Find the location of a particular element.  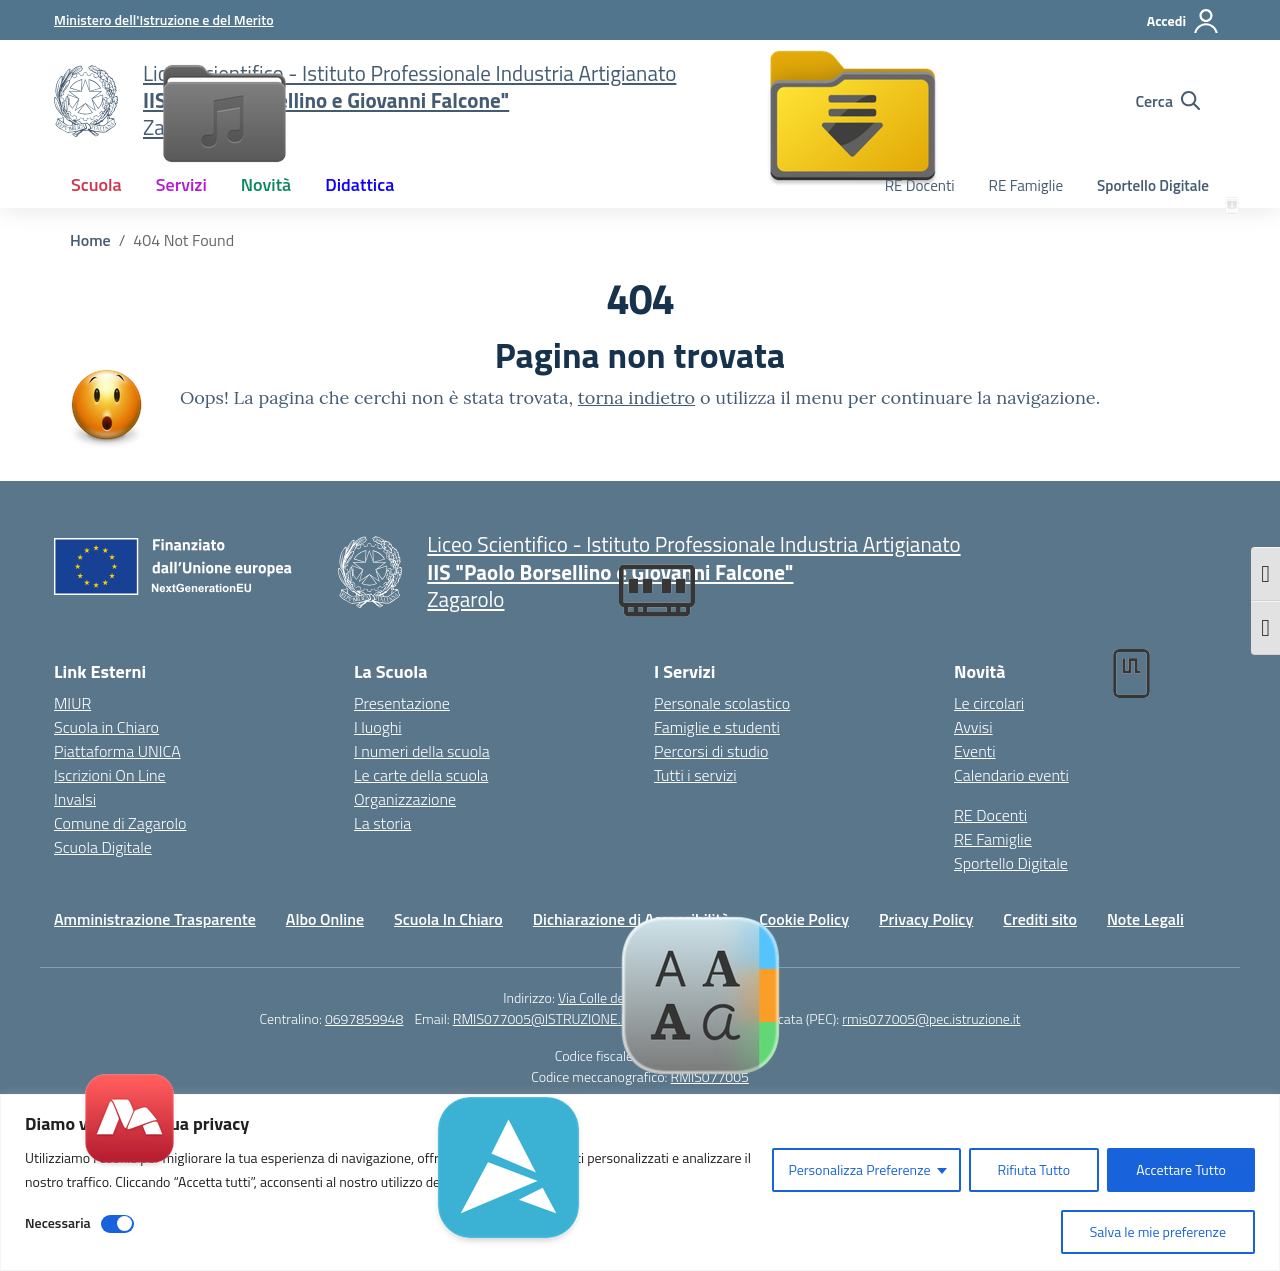

launch the artix linux application is located at coordinates (508, 1167).